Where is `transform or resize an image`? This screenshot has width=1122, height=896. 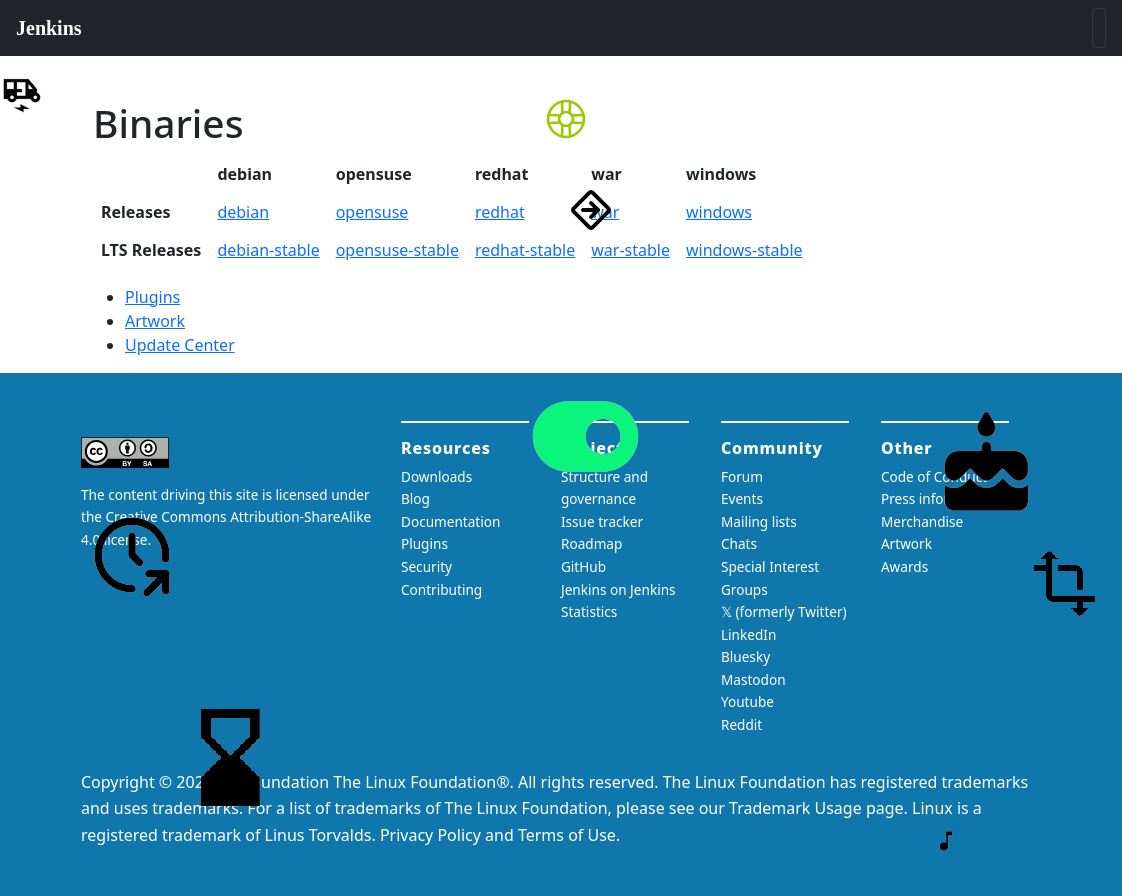 transform or resize an image is located at coordinates (1064, 583).